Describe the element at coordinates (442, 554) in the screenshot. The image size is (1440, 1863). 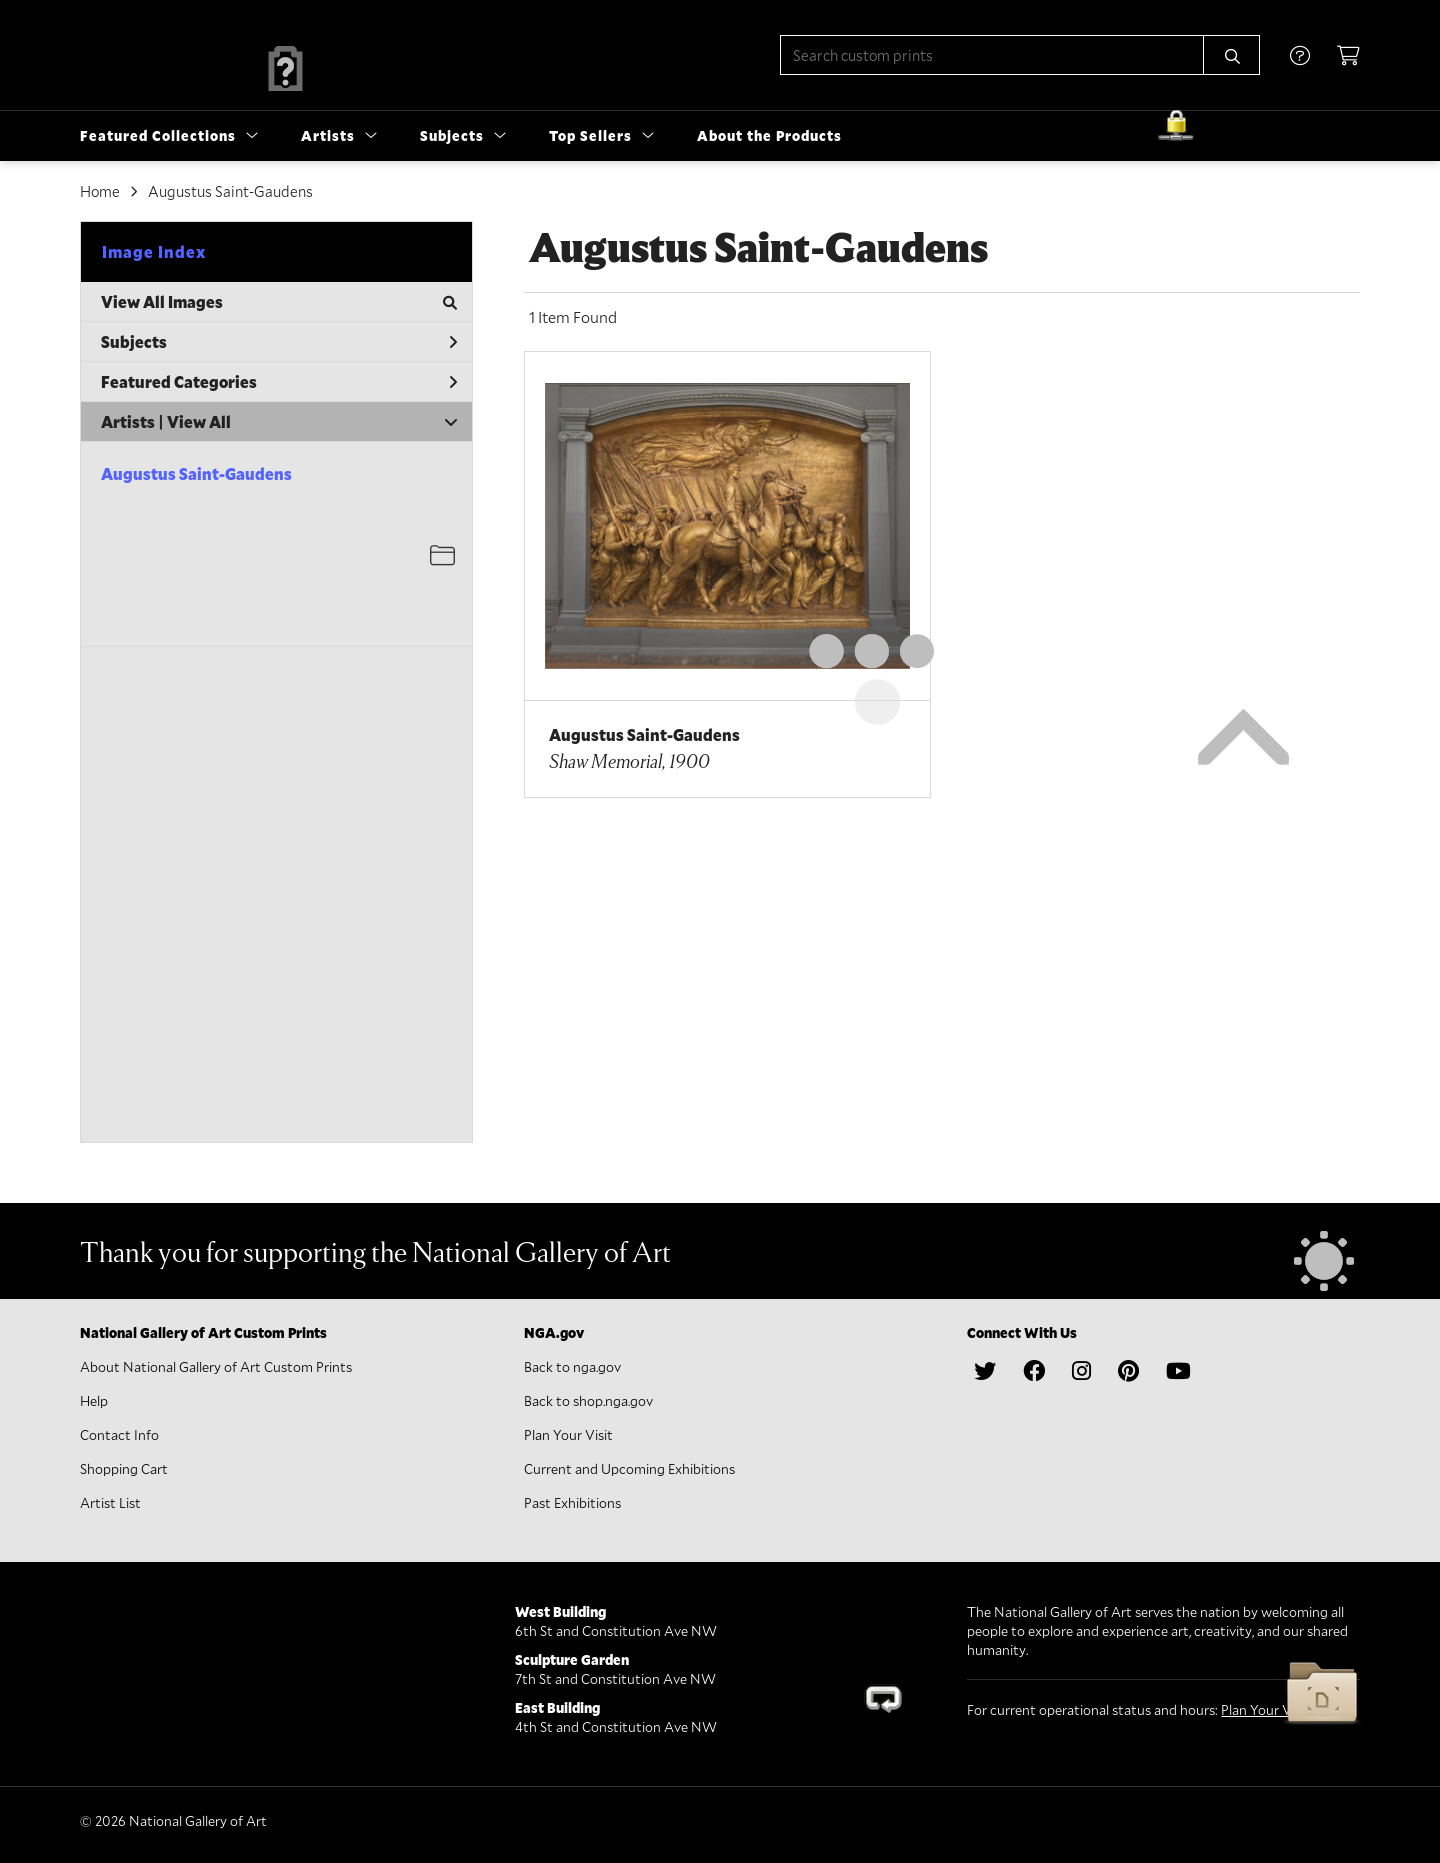
I see `access file and folder preferences` at that location.